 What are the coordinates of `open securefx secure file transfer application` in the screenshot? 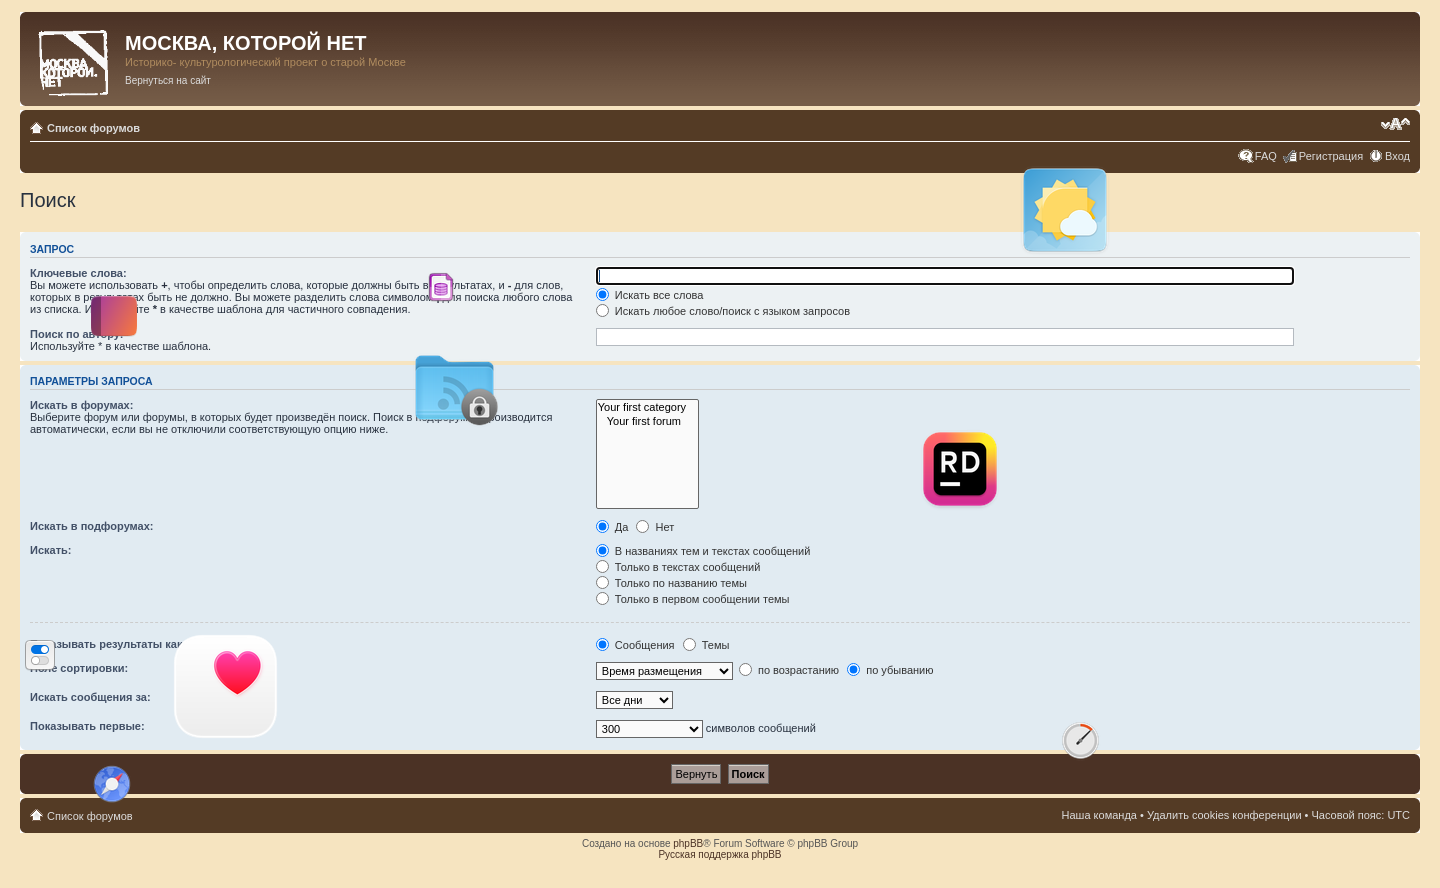 It's located at (454, 387).